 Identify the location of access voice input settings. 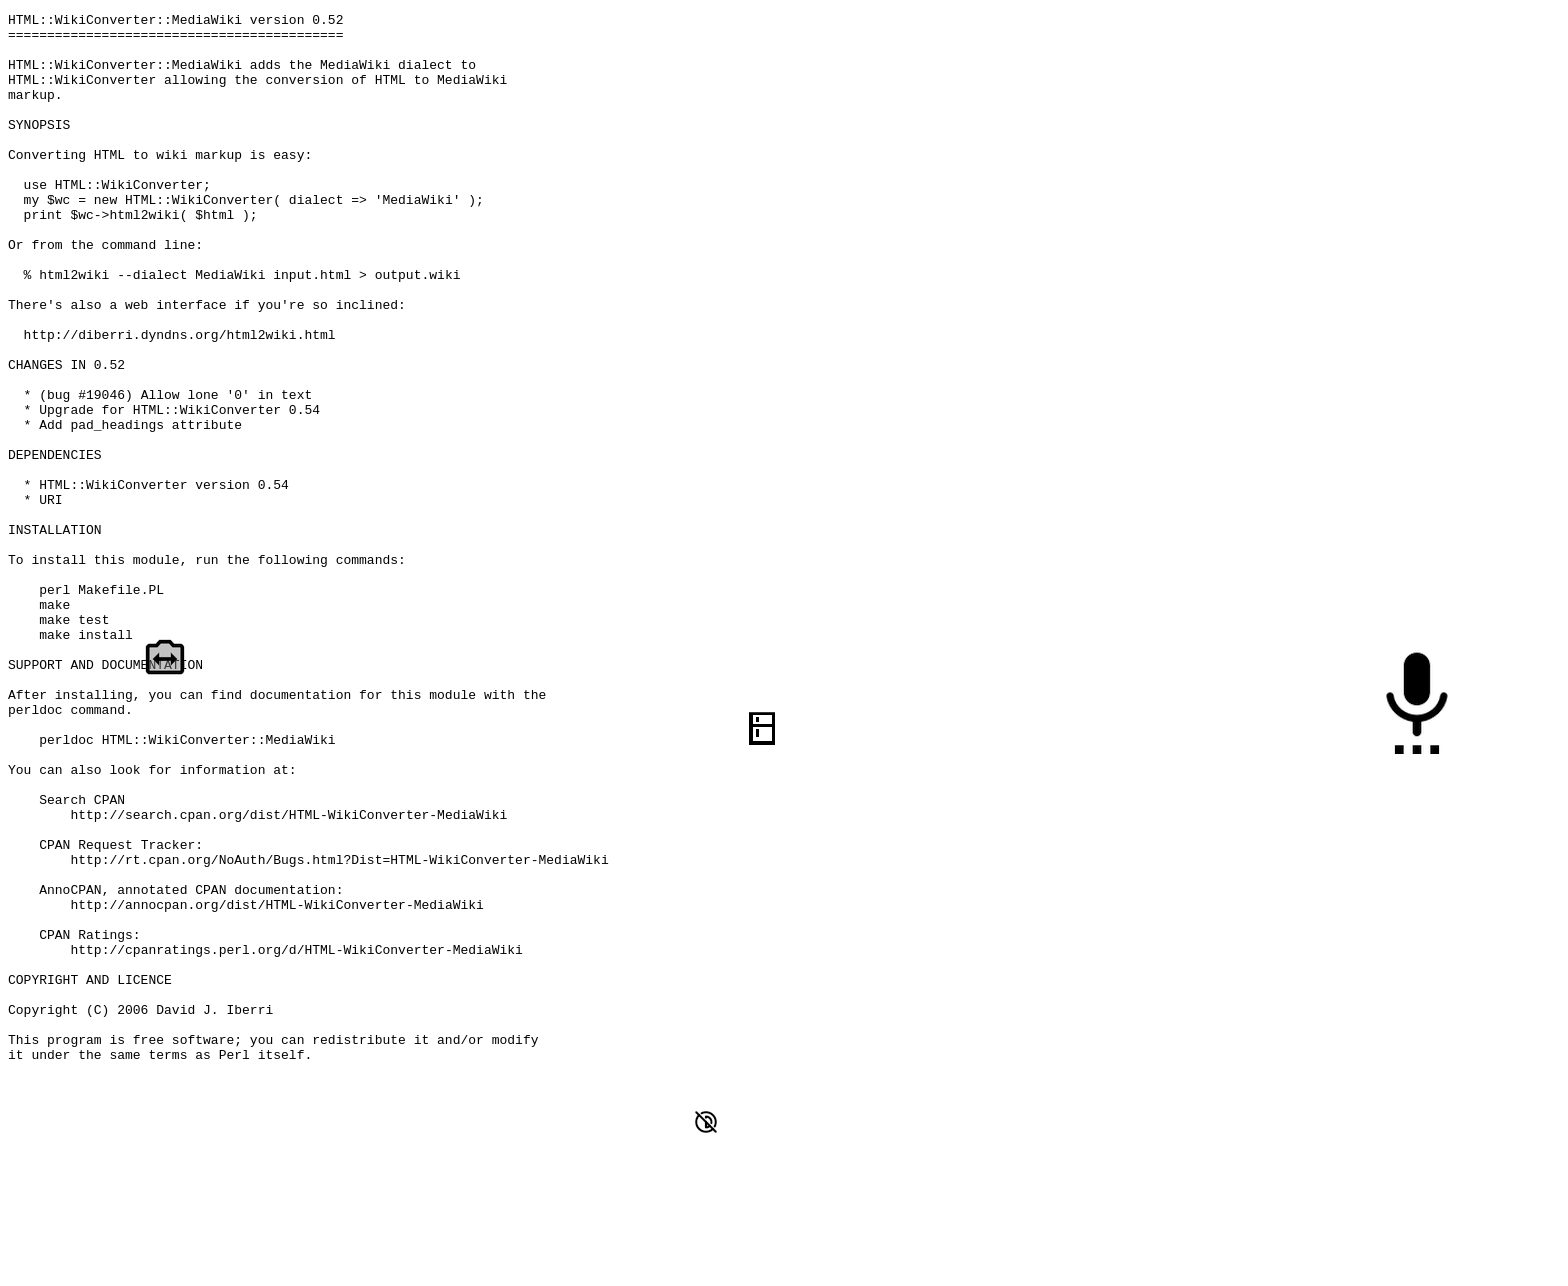
(1417, 701).